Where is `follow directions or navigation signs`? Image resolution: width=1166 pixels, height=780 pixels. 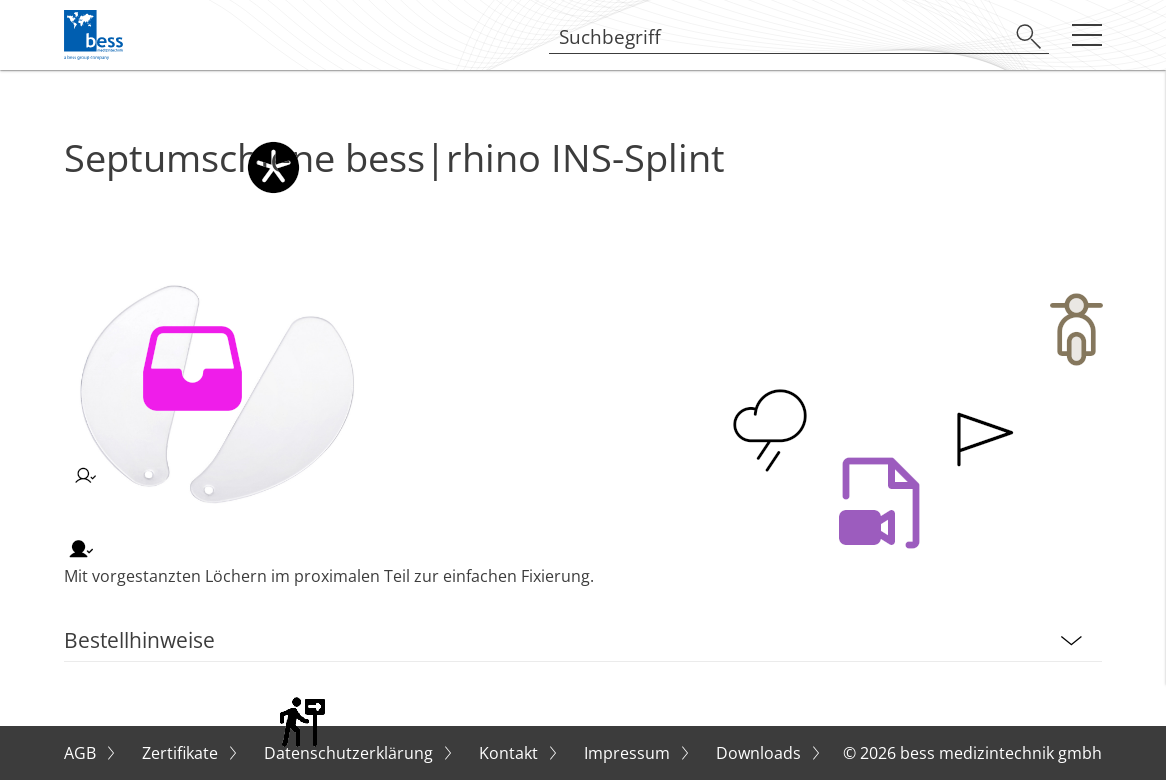 follow directions or navigation signs is located at coordinates (302, 721).